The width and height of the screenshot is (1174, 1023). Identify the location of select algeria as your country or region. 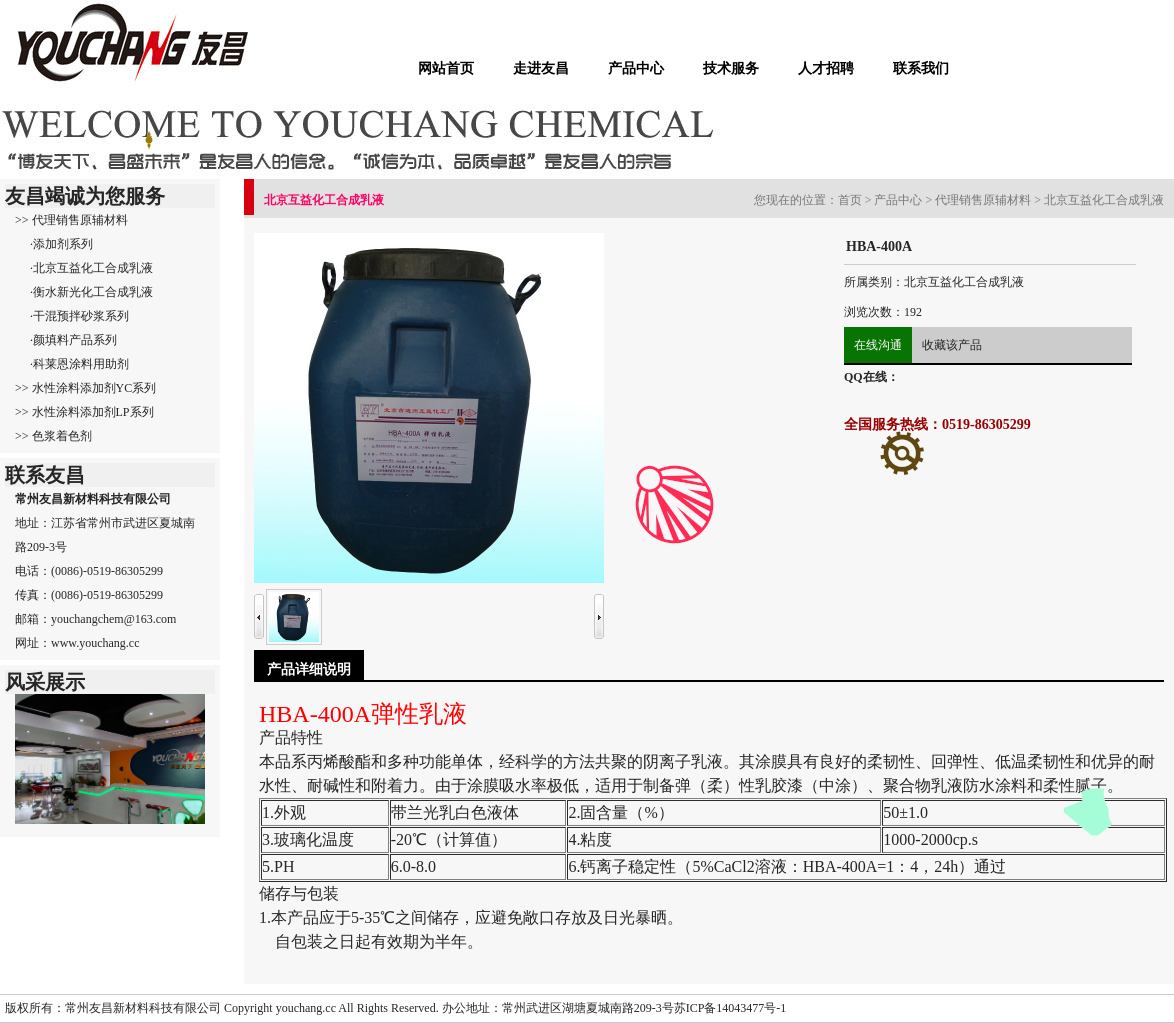
(1088, 812).